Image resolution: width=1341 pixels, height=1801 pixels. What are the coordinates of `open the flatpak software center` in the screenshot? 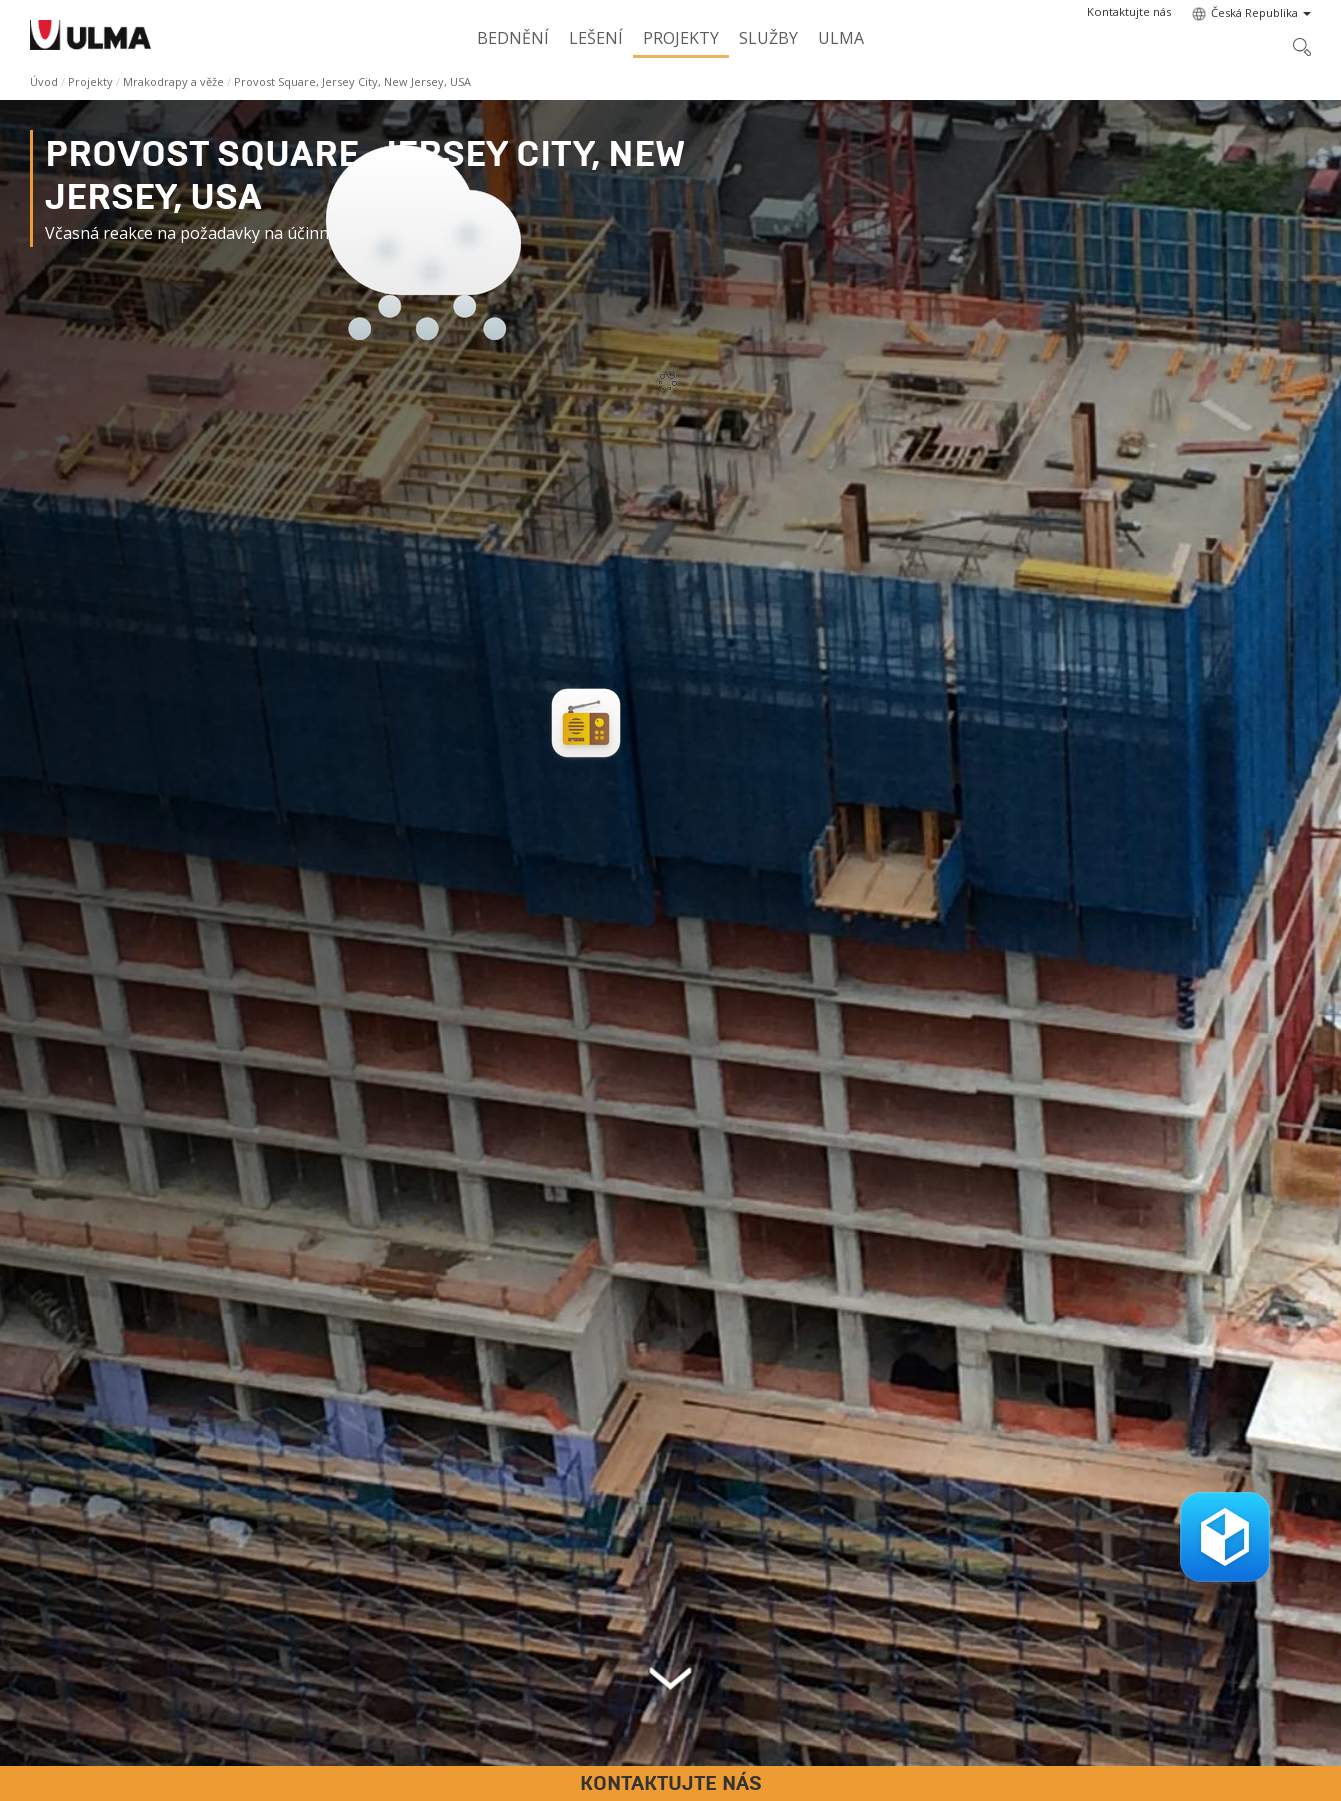 It's located at (1225, 1537).